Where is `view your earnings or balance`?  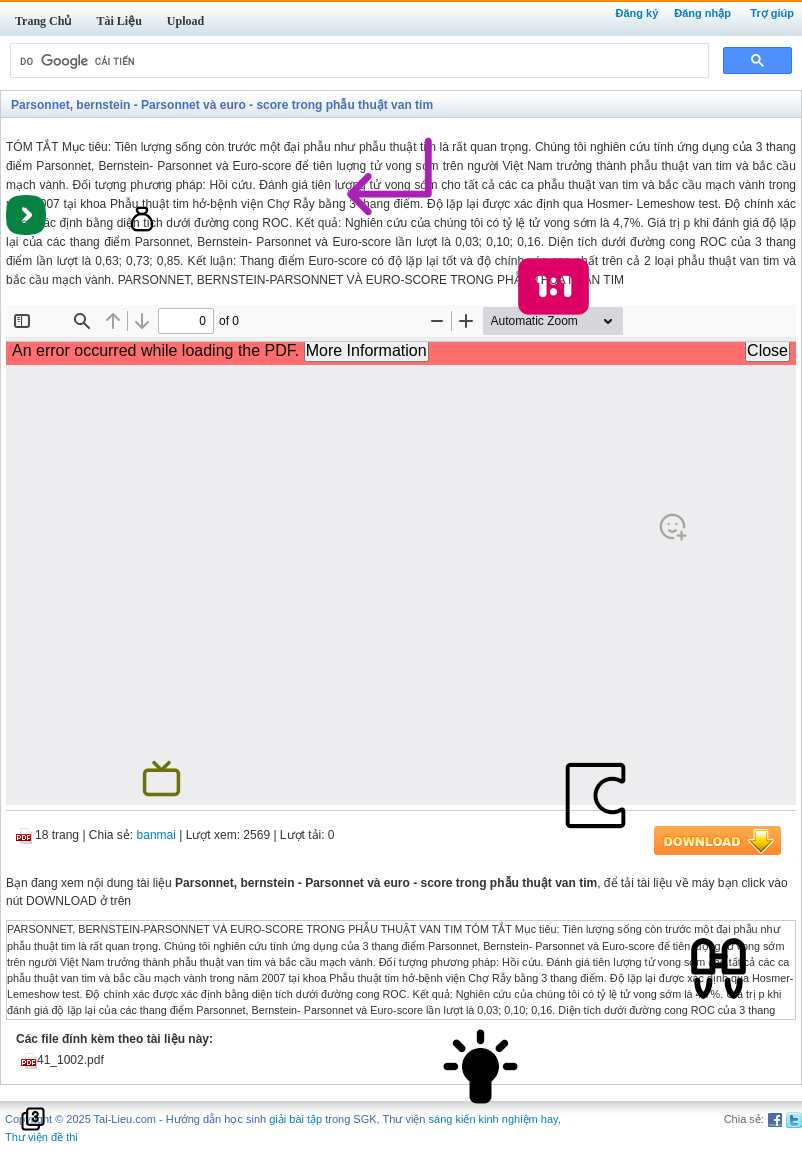
view your earnings or balance is located at coordinates (142, 219).